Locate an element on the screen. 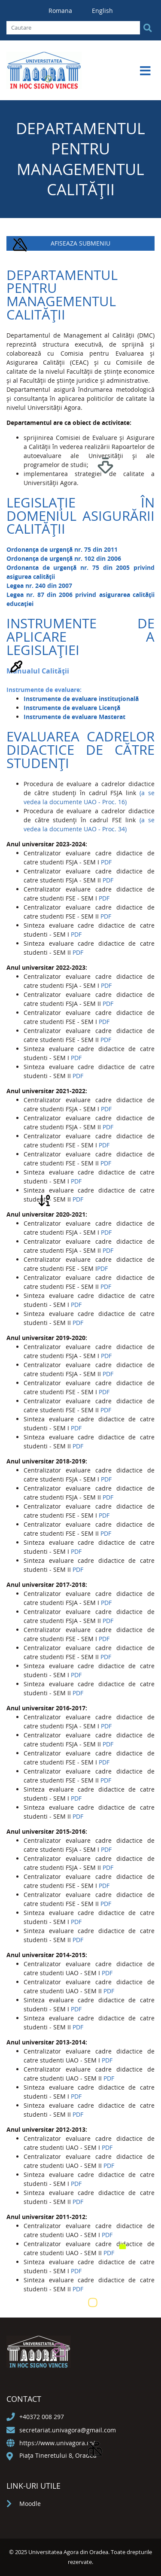 This screenshot has width=161, height=2576. sort numerically in ascending order is located at coordinates (45, 1200).